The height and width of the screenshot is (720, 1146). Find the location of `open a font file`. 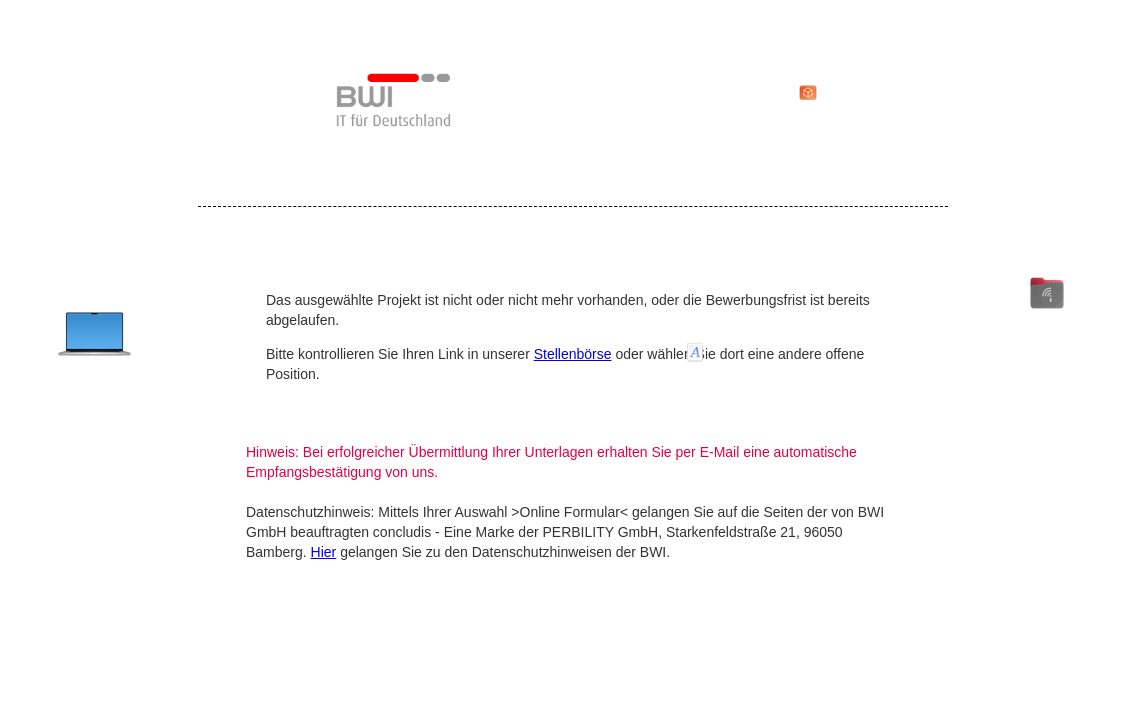

open a font file is located at coordinates (695, 352).